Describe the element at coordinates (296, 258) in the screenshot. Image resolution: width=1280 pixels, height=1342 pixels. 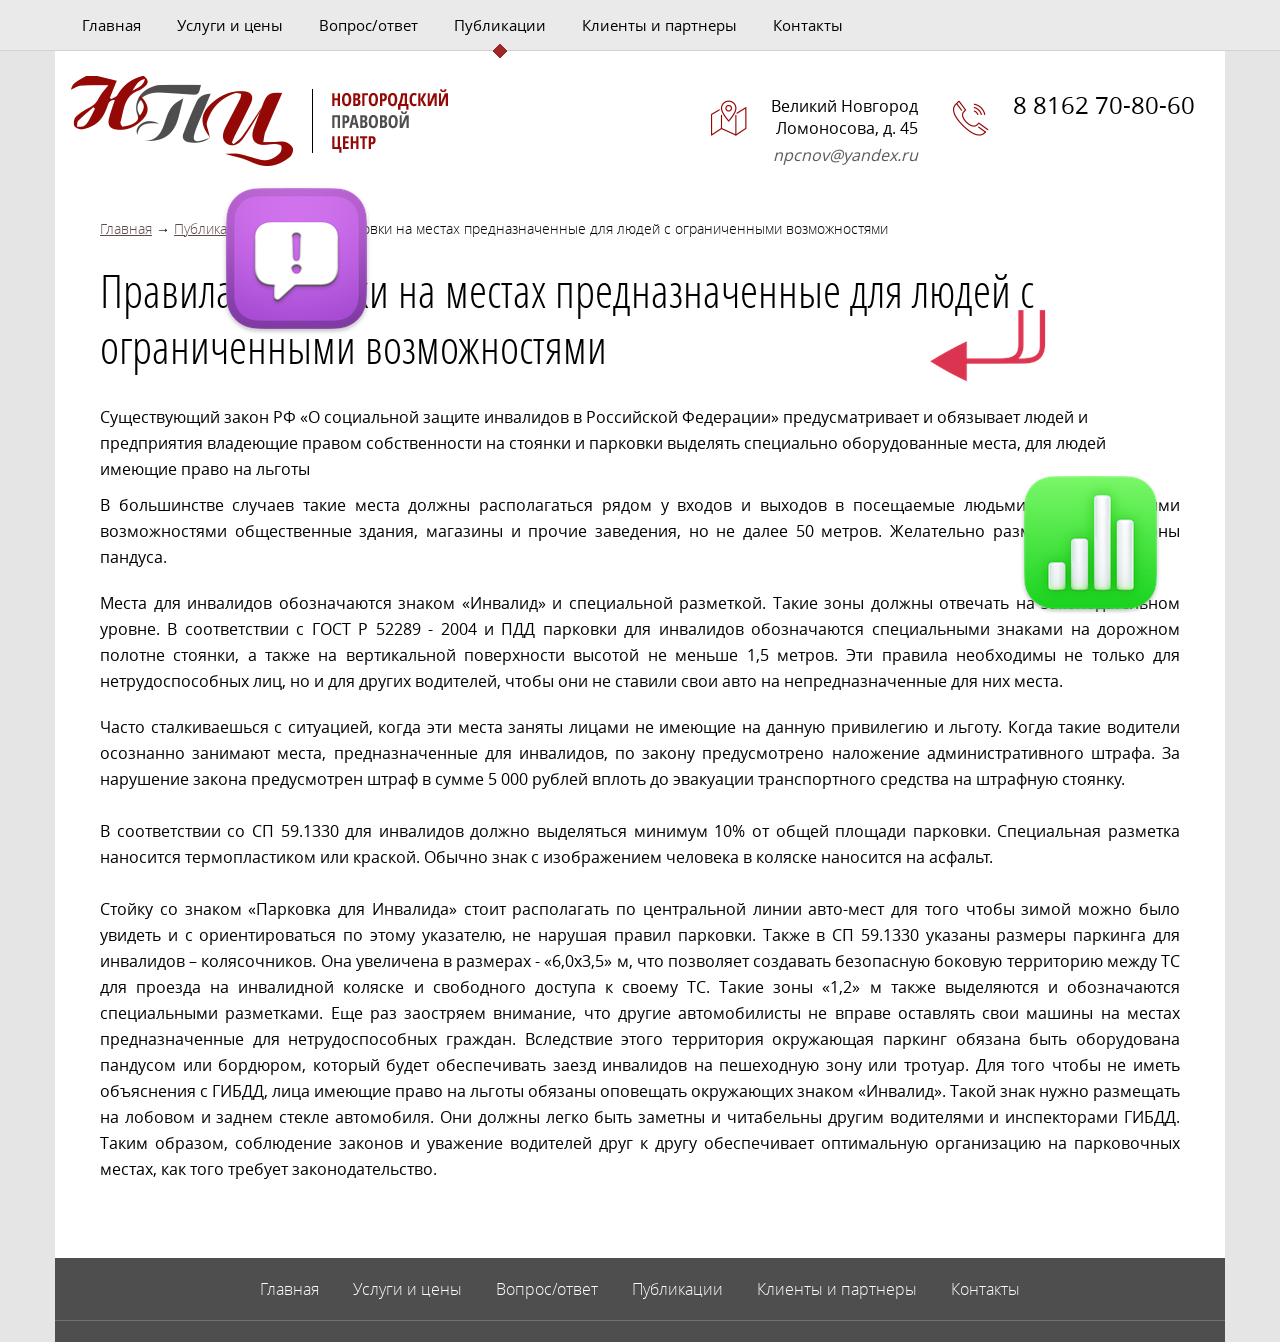
I see `submit feedback about file syncing issues` at that location.